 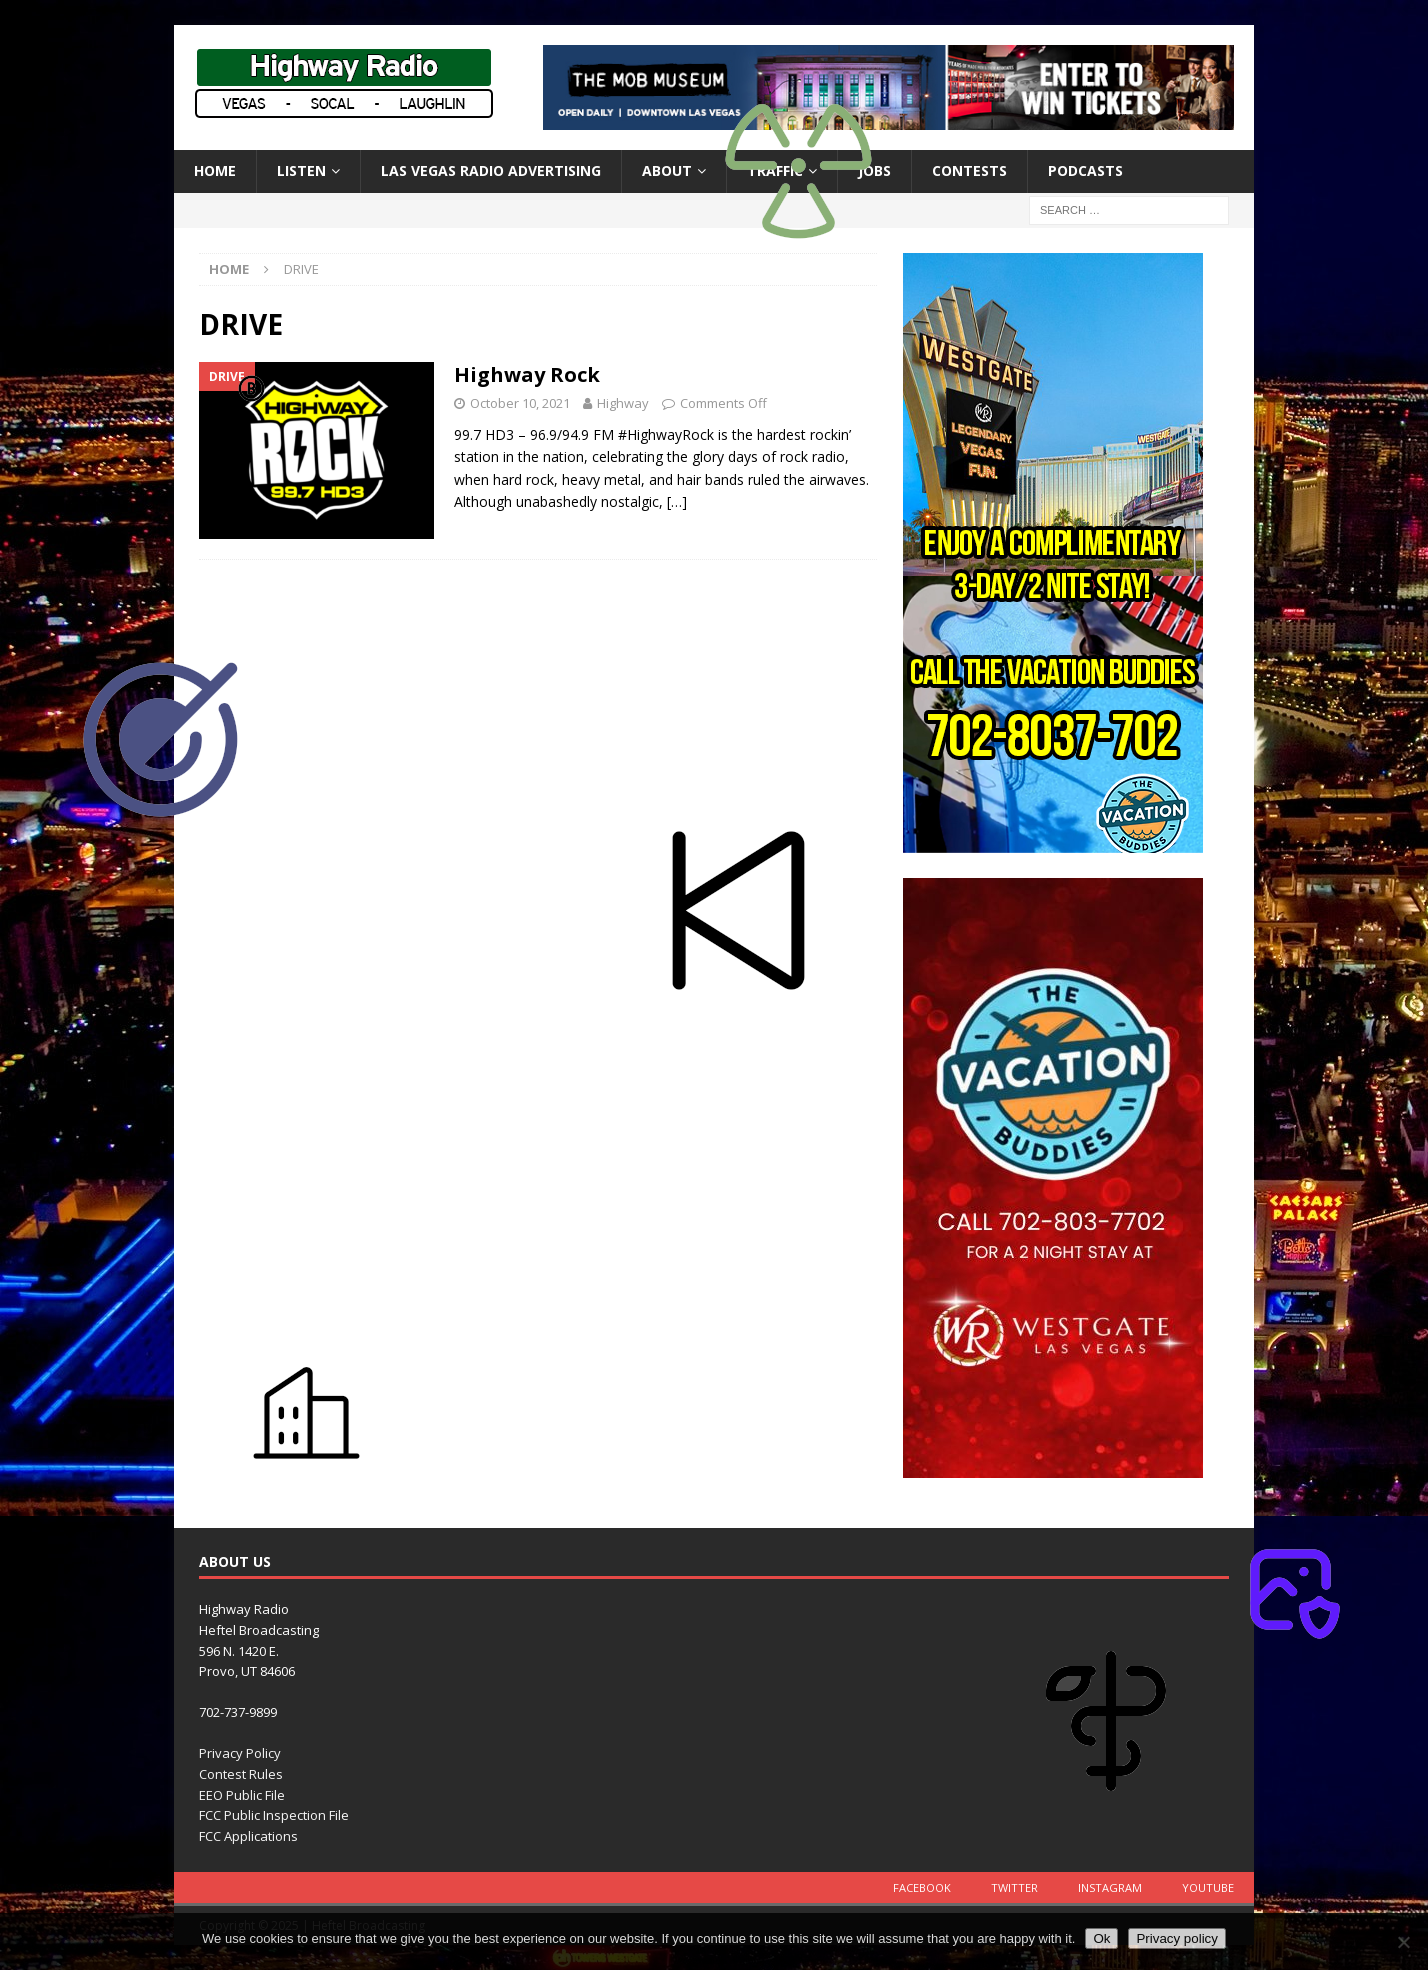 I want to click on indicates radioactive or hazardous material warning, so click(x=798, y=165).